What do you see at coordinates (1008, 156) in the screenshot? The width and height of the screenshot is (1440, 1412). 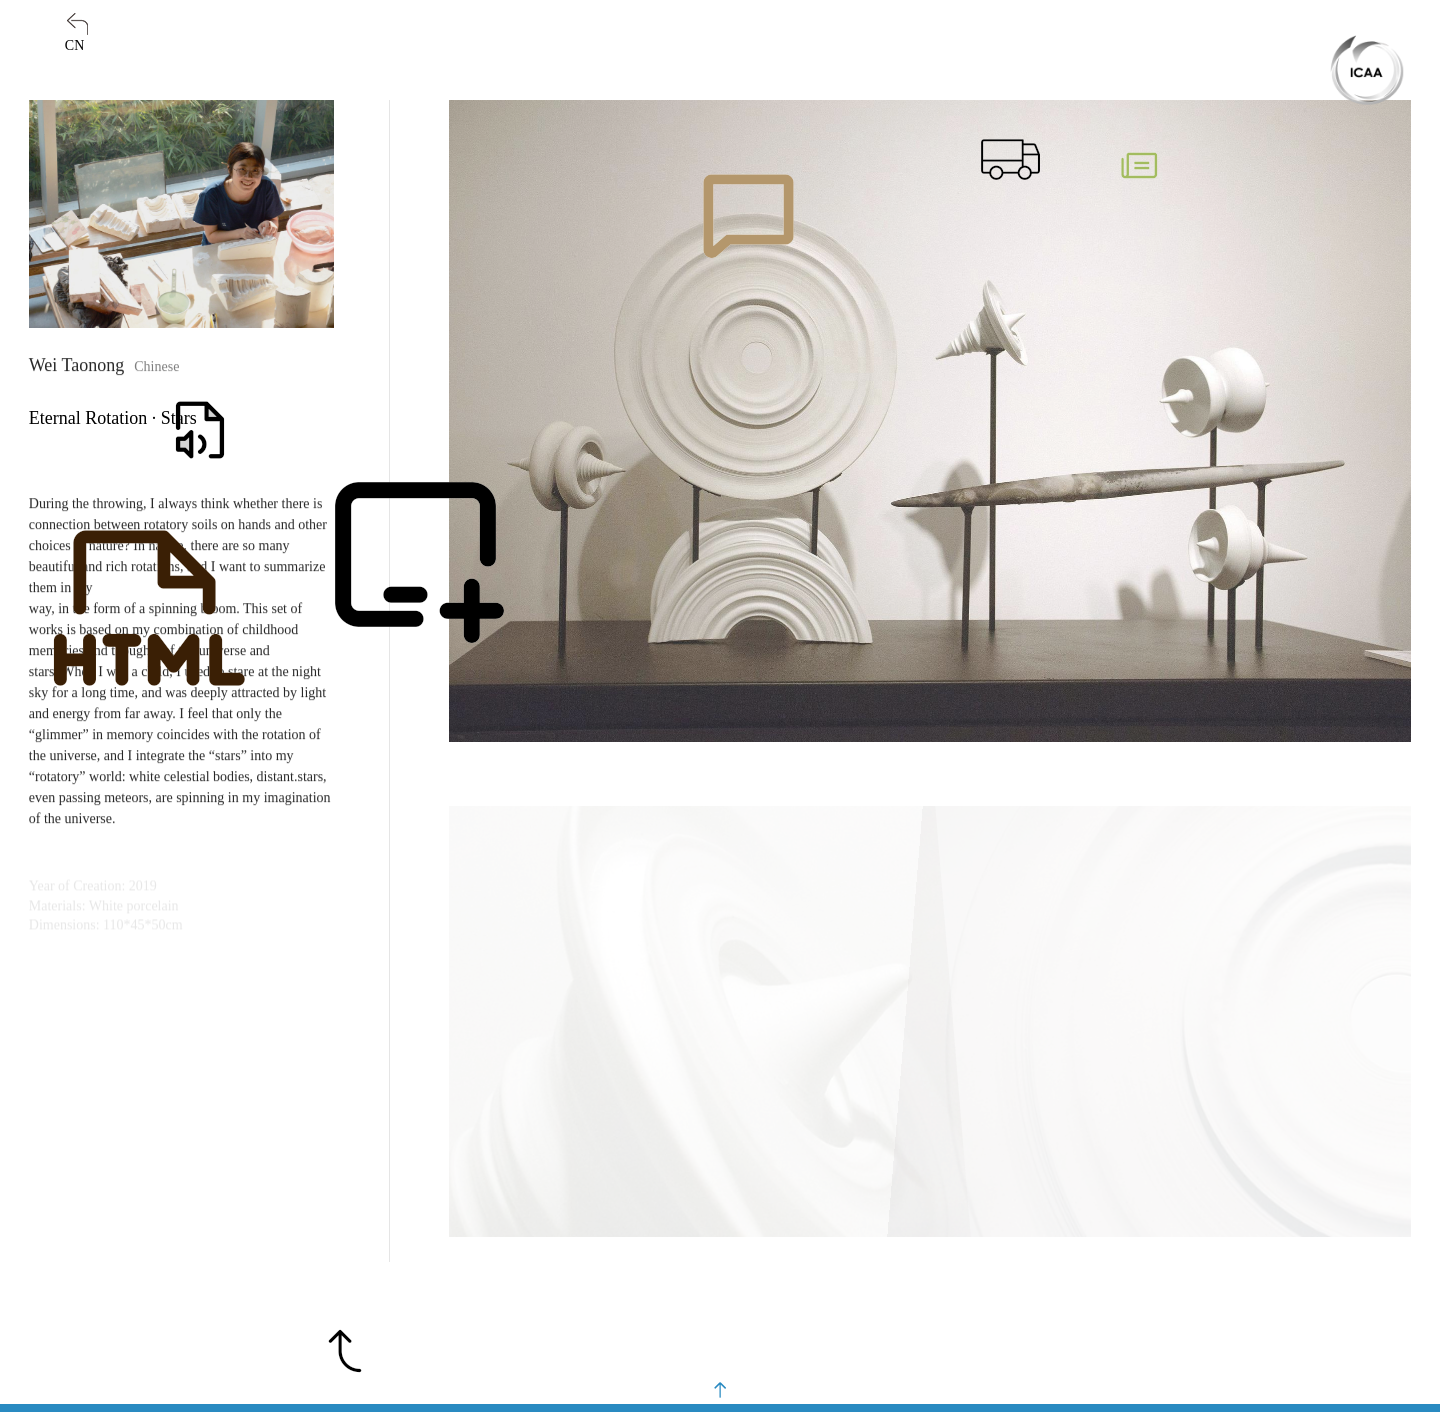 I see `track your delivery or shipment` at bounding box center [1008, 156].